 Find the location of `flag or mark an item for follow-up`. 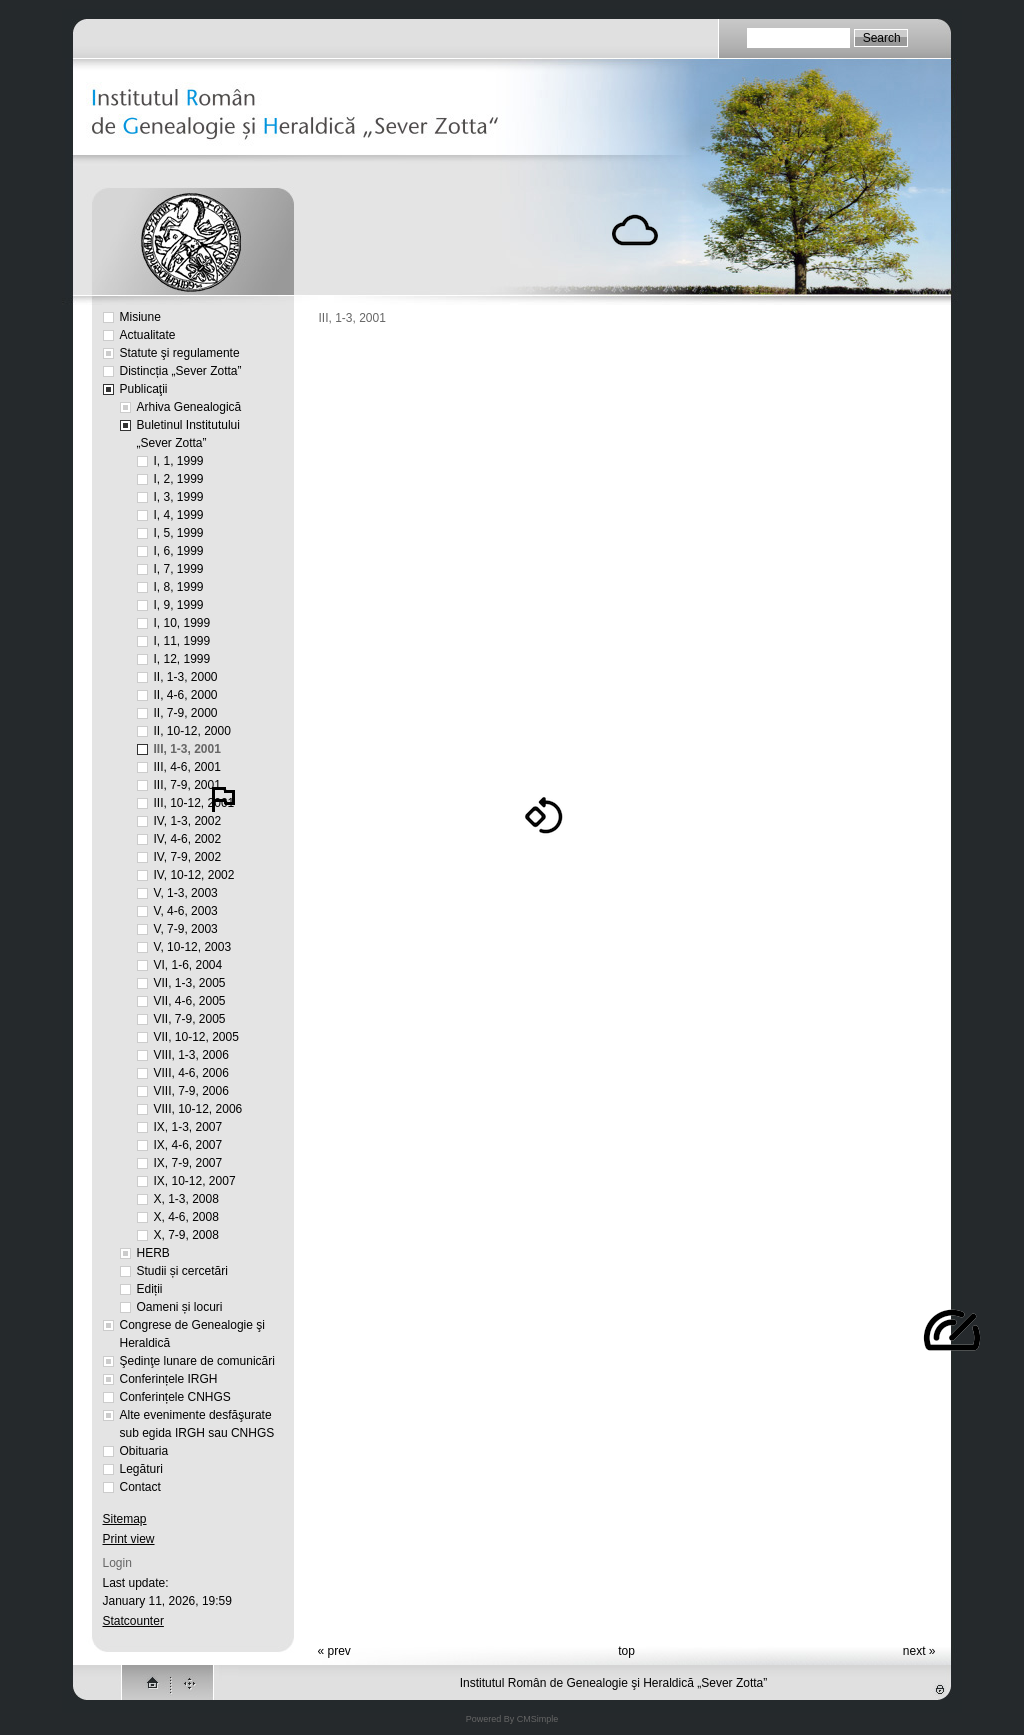

flag or mark an item for follow-up is located at coordinates (223, 799).